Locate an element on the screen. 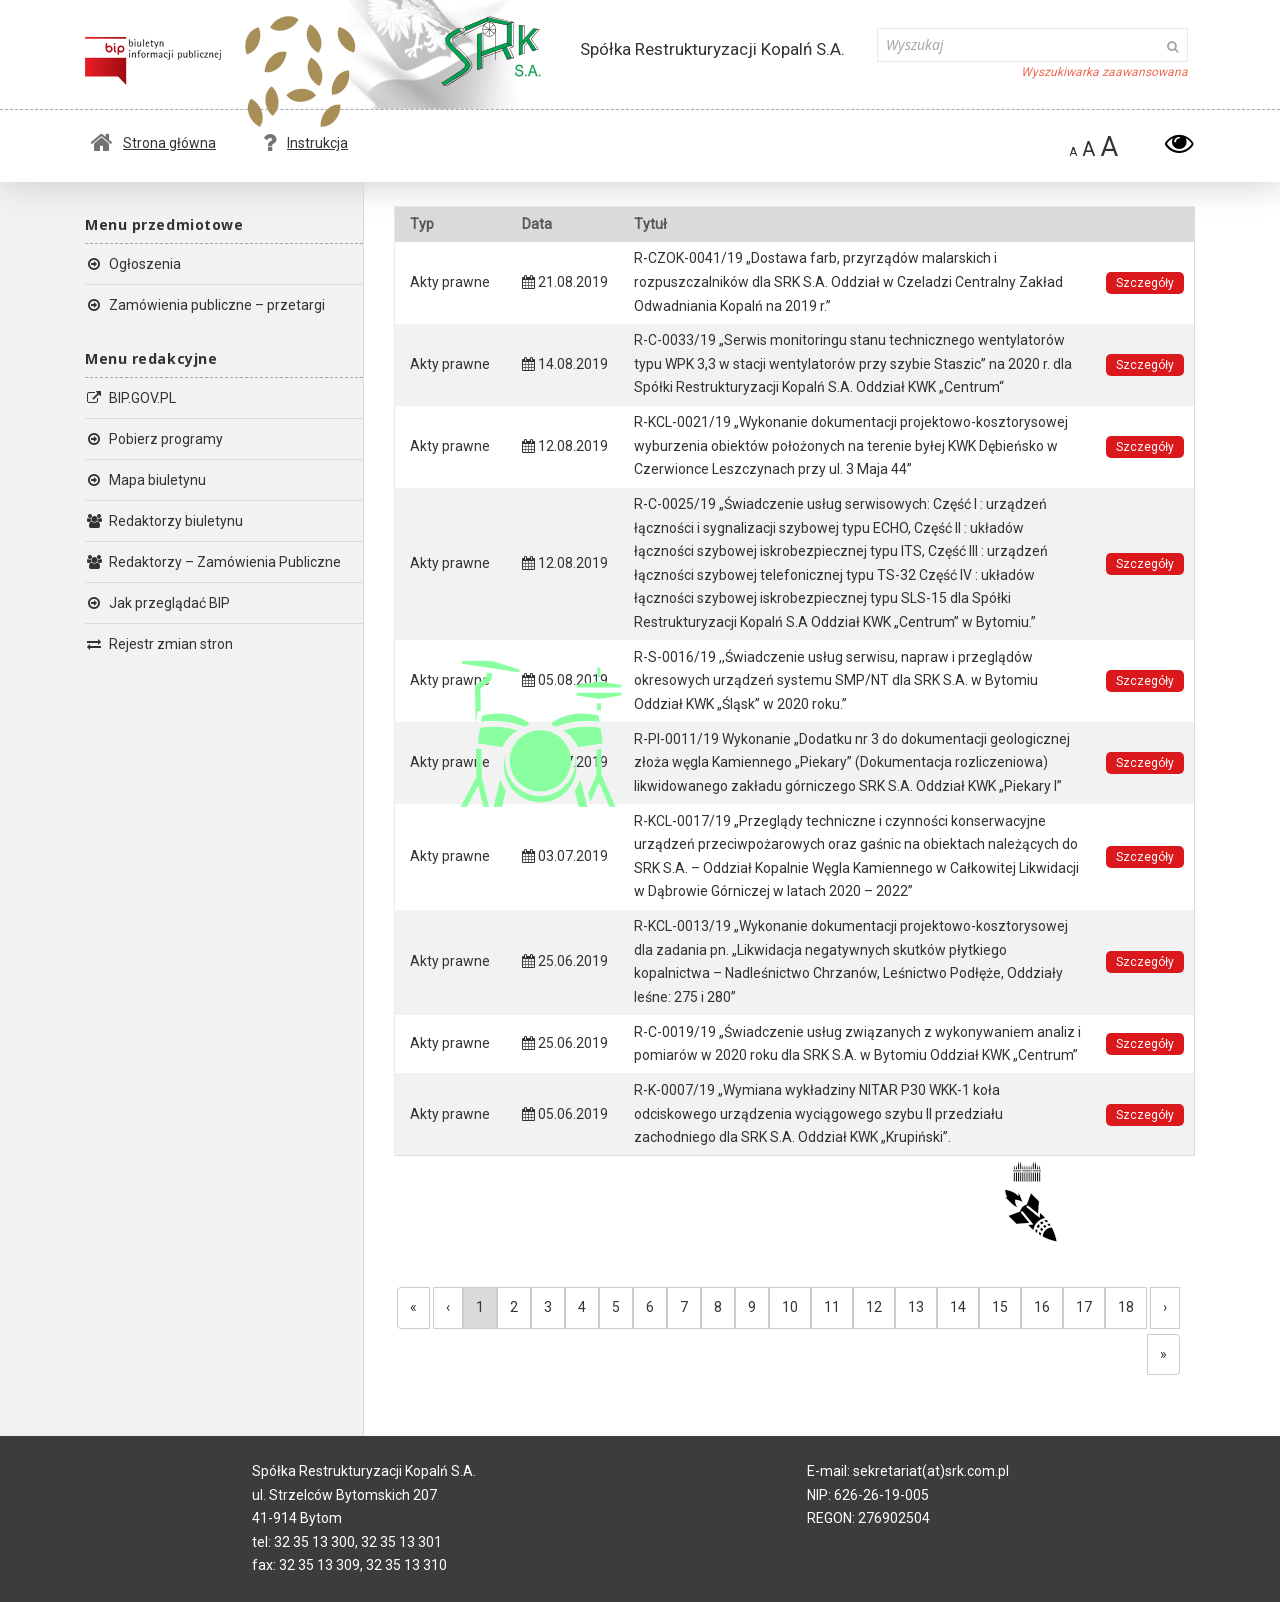  access drum or percussion instruments is located at coordinates (541, 728).